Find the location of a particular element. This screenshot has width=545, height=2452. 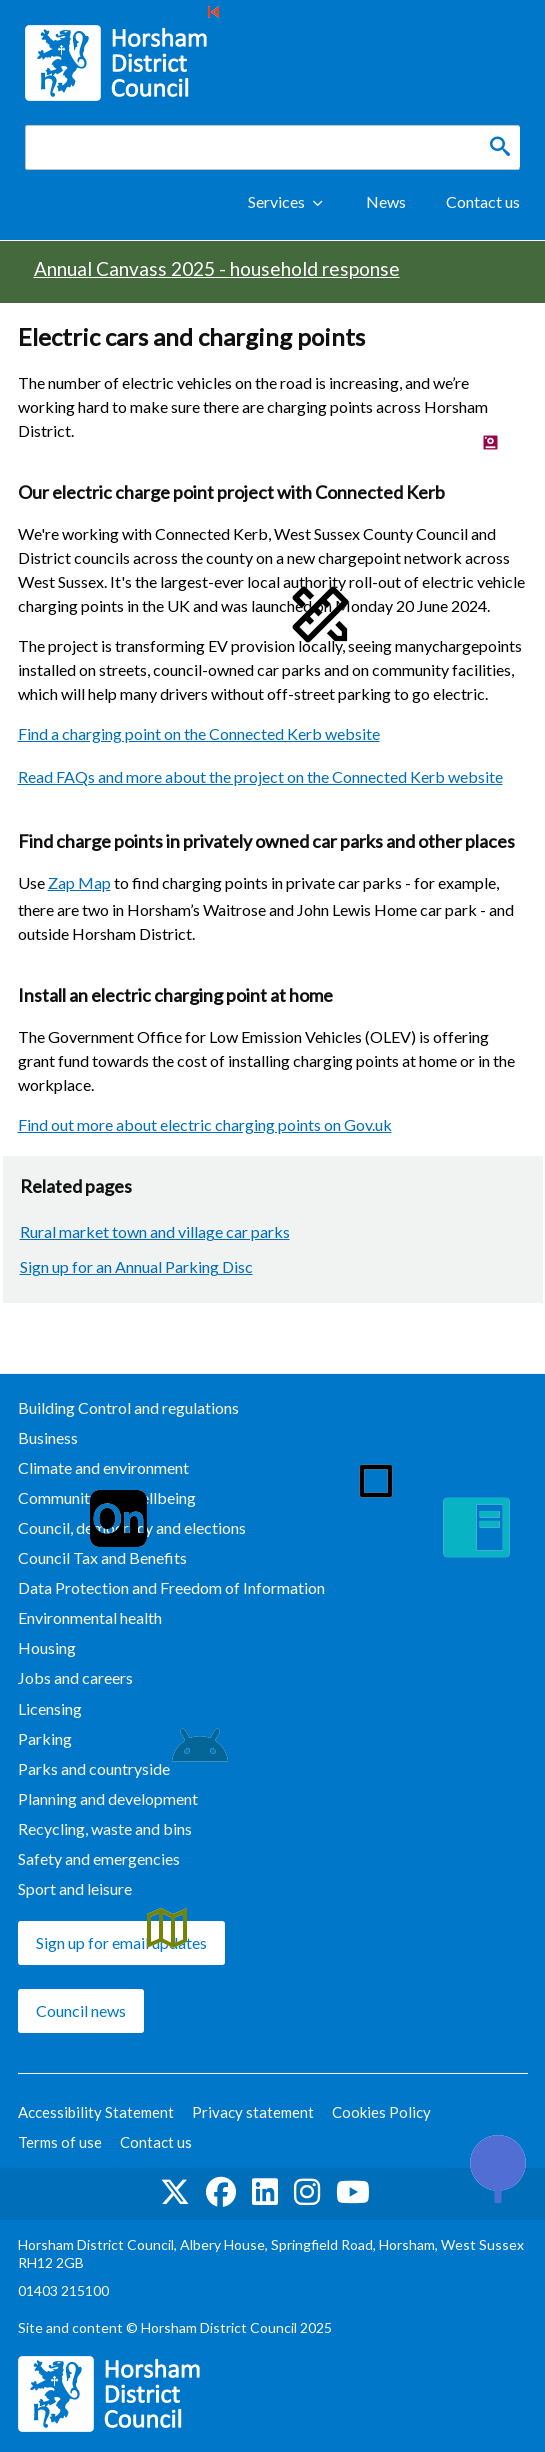

access polaroid or instant camera features is located at coordinates (490, 442).